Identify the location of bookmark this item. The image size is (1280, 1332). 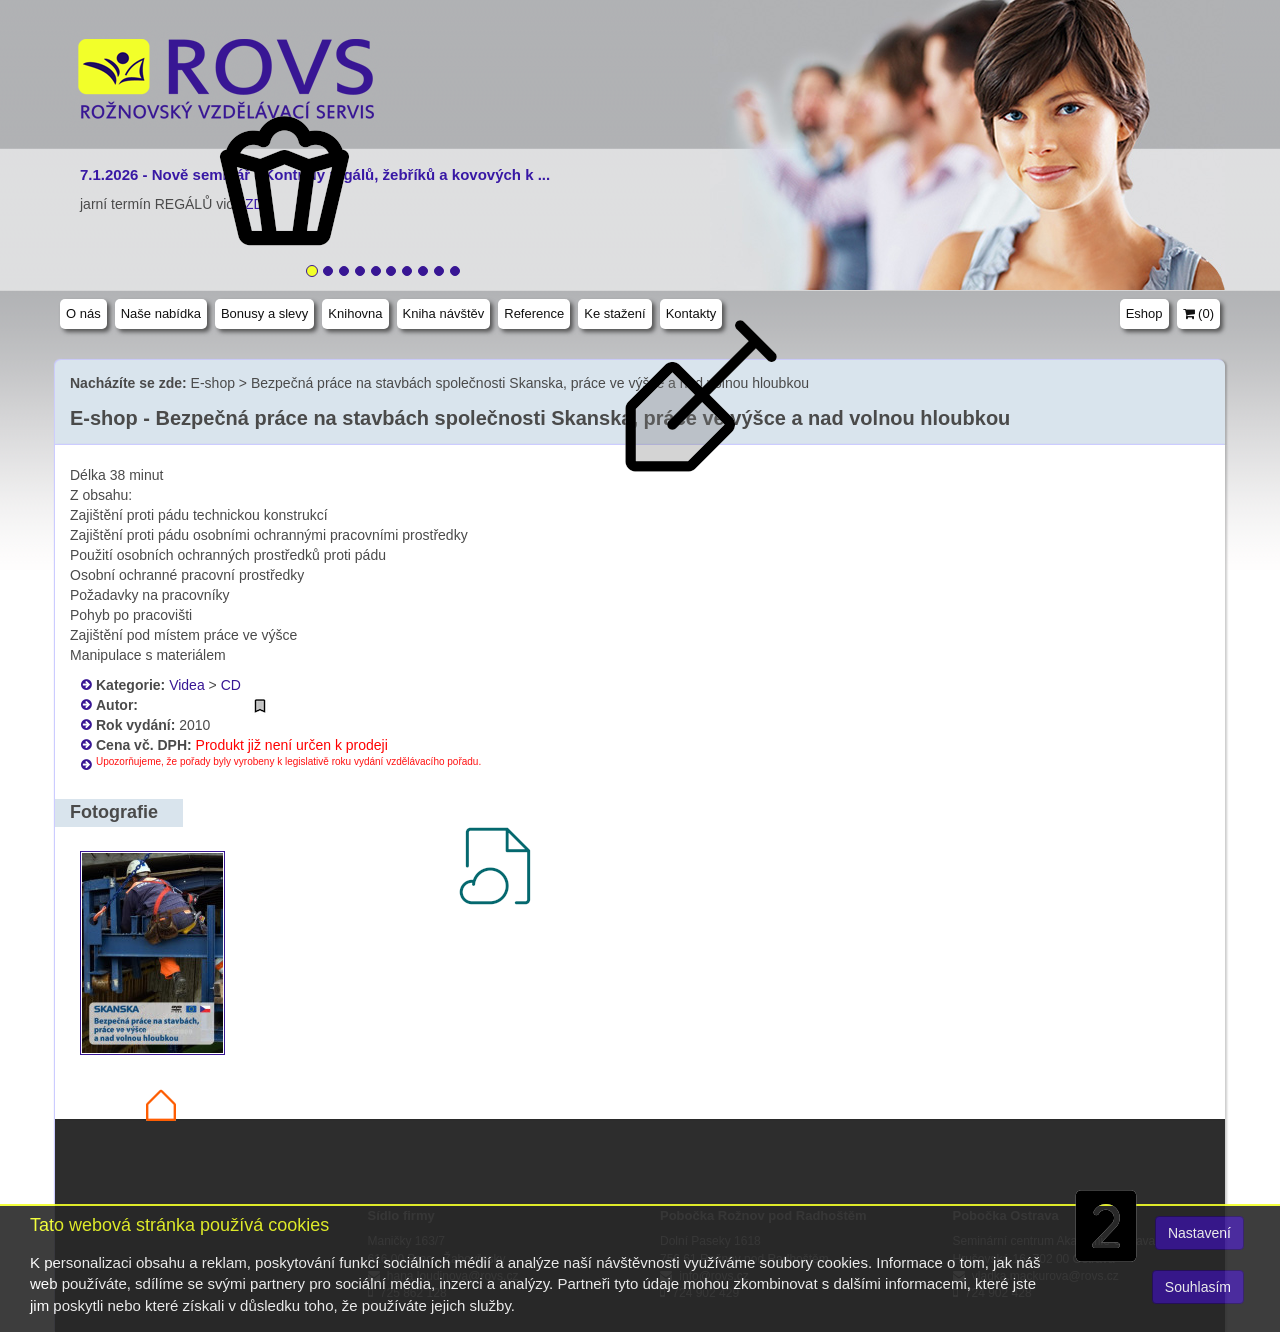
(260, 706).